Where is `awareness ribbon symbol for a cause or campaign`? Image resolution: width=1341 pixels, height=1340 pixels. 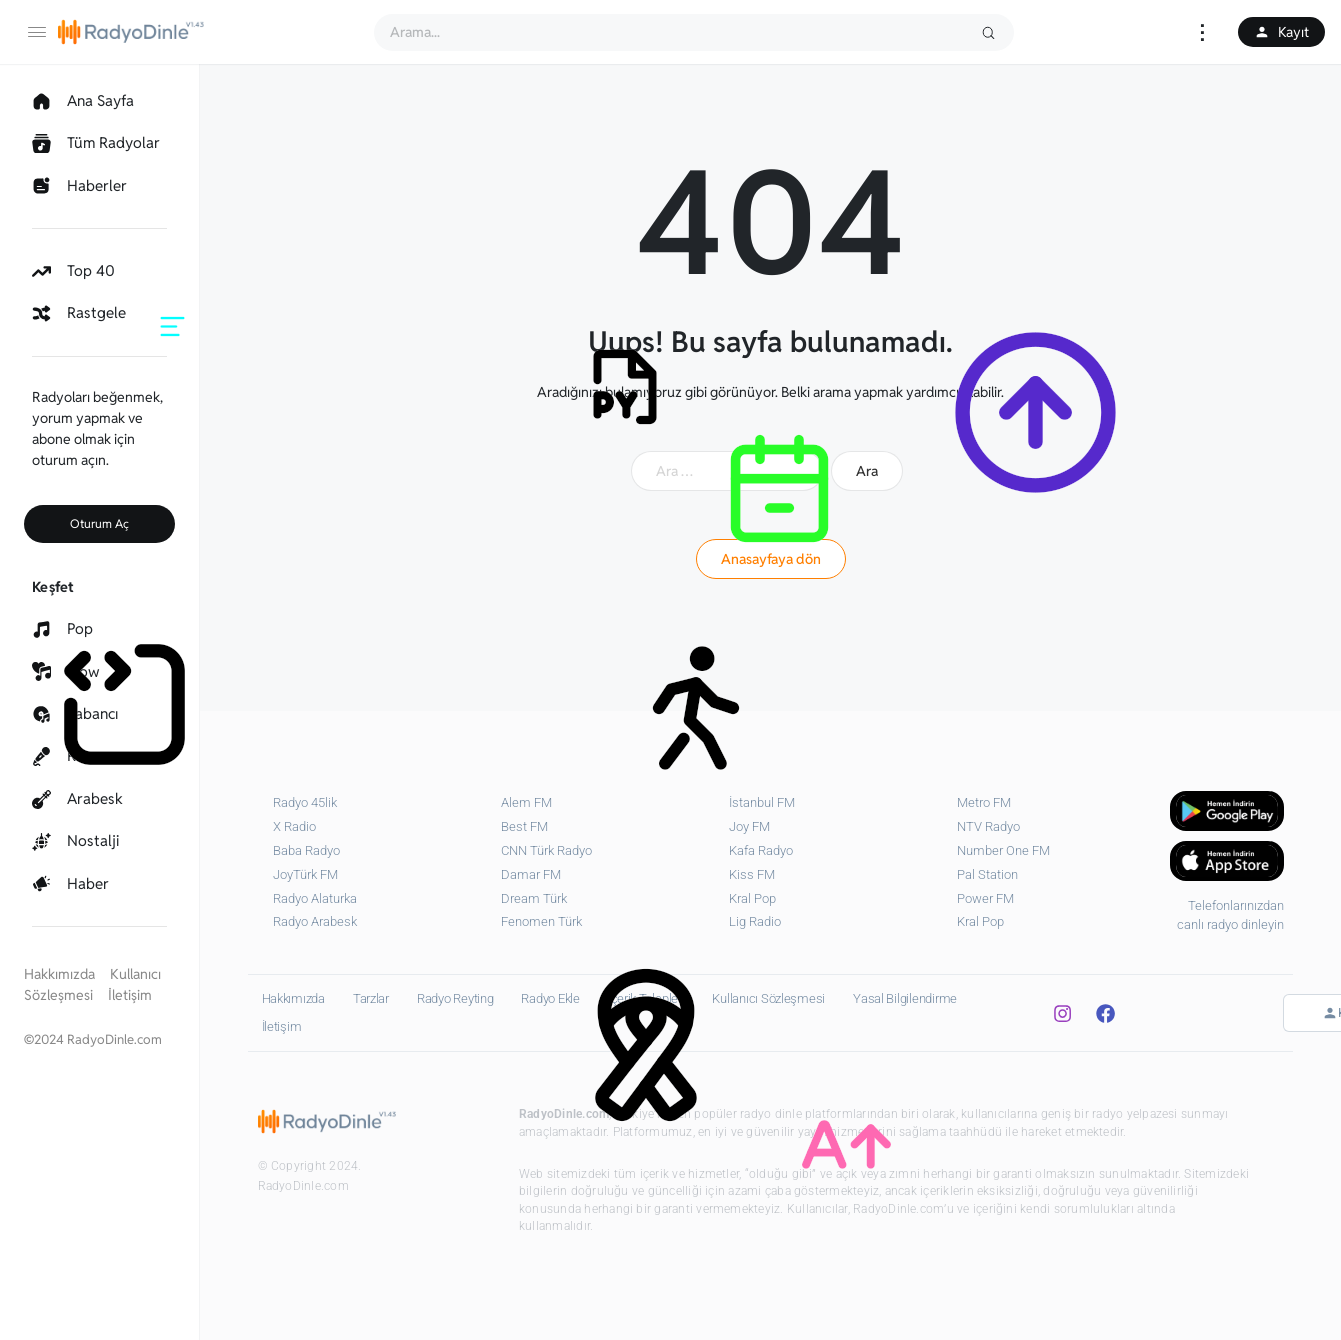
awareness ribbon symbol for a cause or campaign is located at coordinates (646, 1045).